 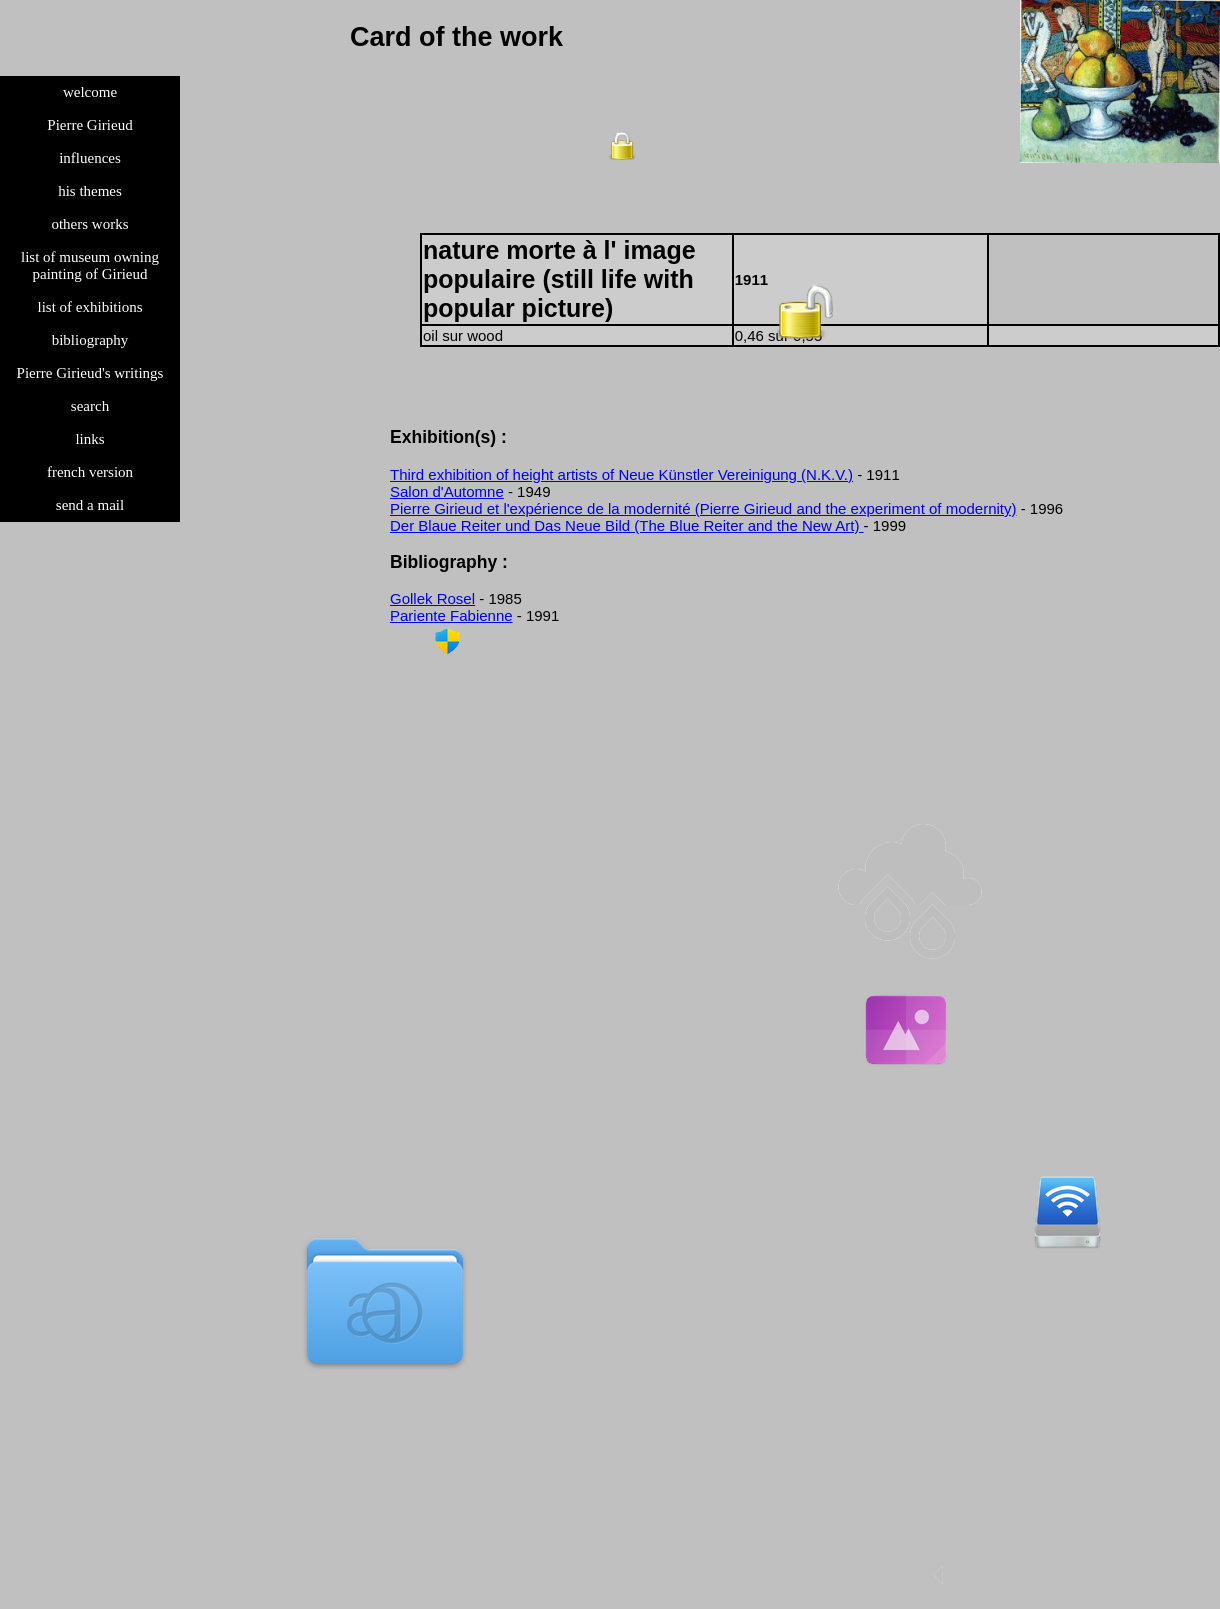 I want to click on access wireless network storage, so click(x=1067, y=1213).